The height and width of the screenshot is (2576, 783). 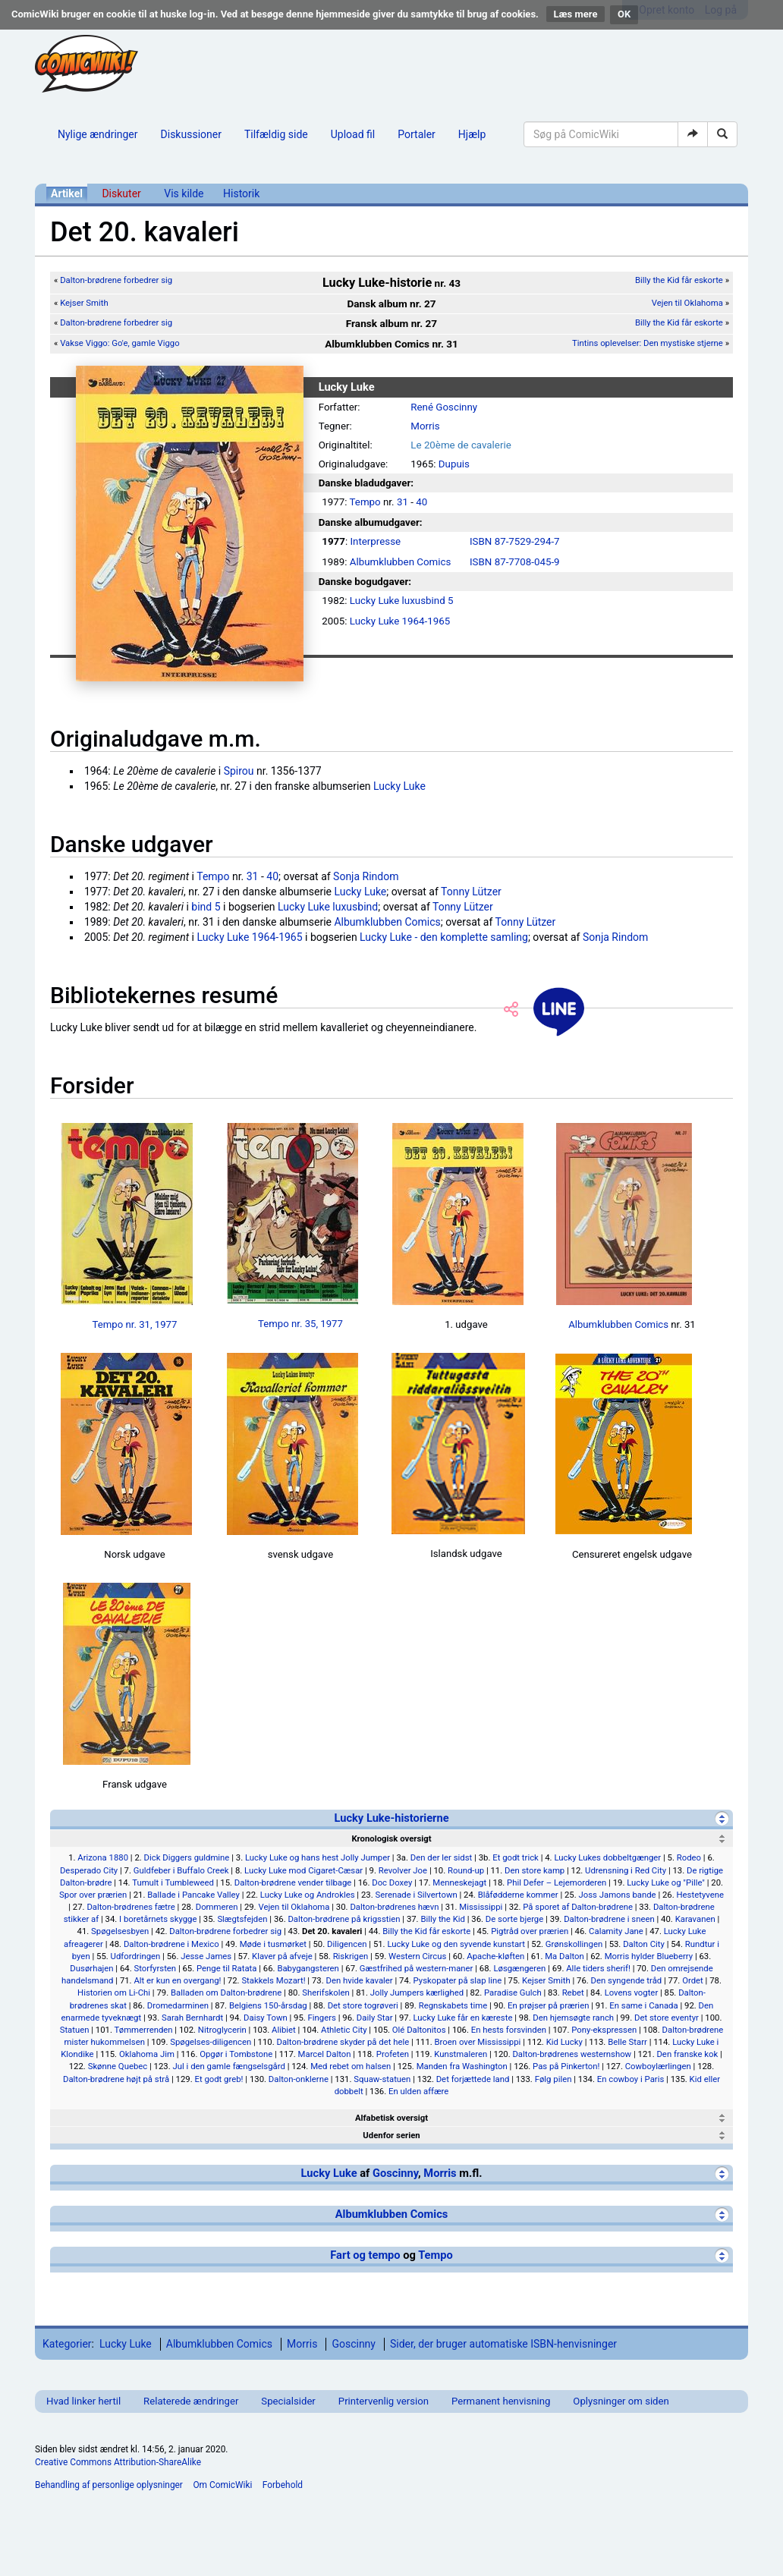 What do you see at coordinates (558, 1011) in the screenshot?
I see `open LINE messaging app` at bounding box center [558, 1011].